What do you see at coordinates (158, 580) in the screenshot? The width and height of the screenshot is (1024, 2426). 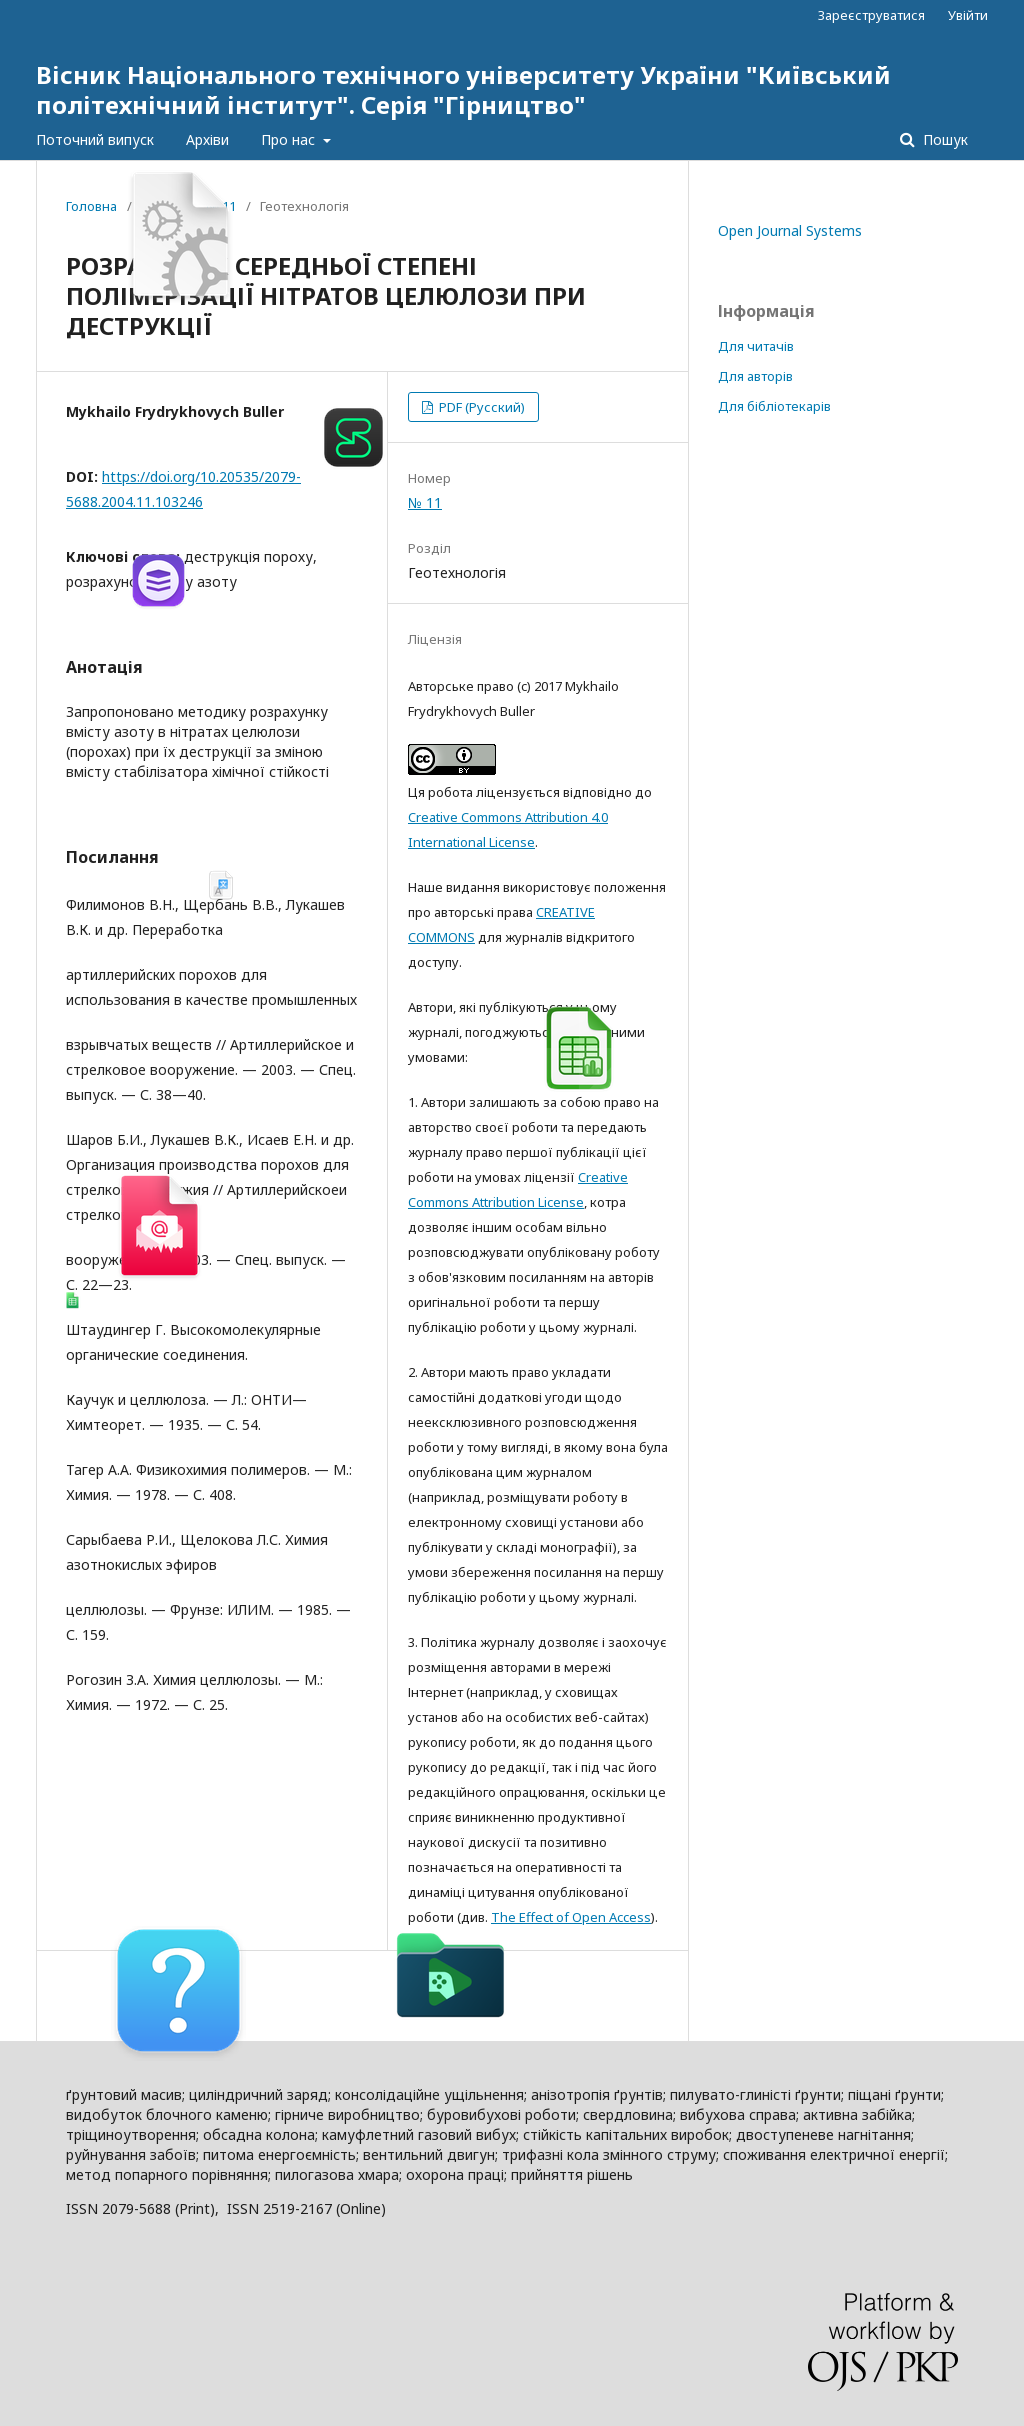 I see `open stack app for organizing files or content` at bounding box center [158, 580].